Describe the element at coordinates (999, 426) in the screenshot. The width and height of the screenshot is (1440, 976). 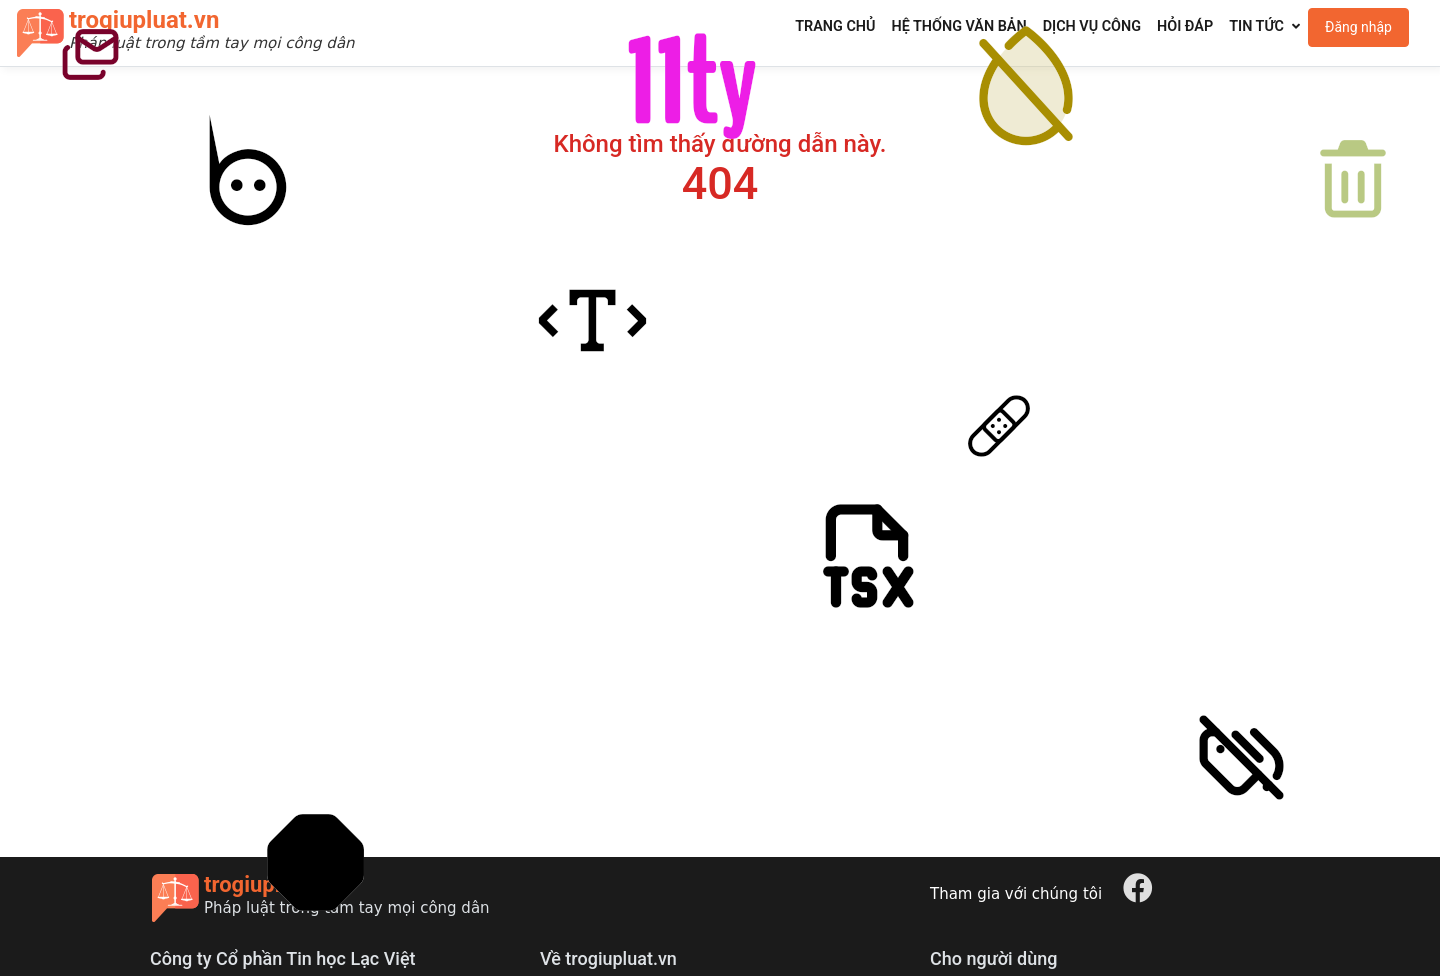
I see `access first aid or medical information` at that location.